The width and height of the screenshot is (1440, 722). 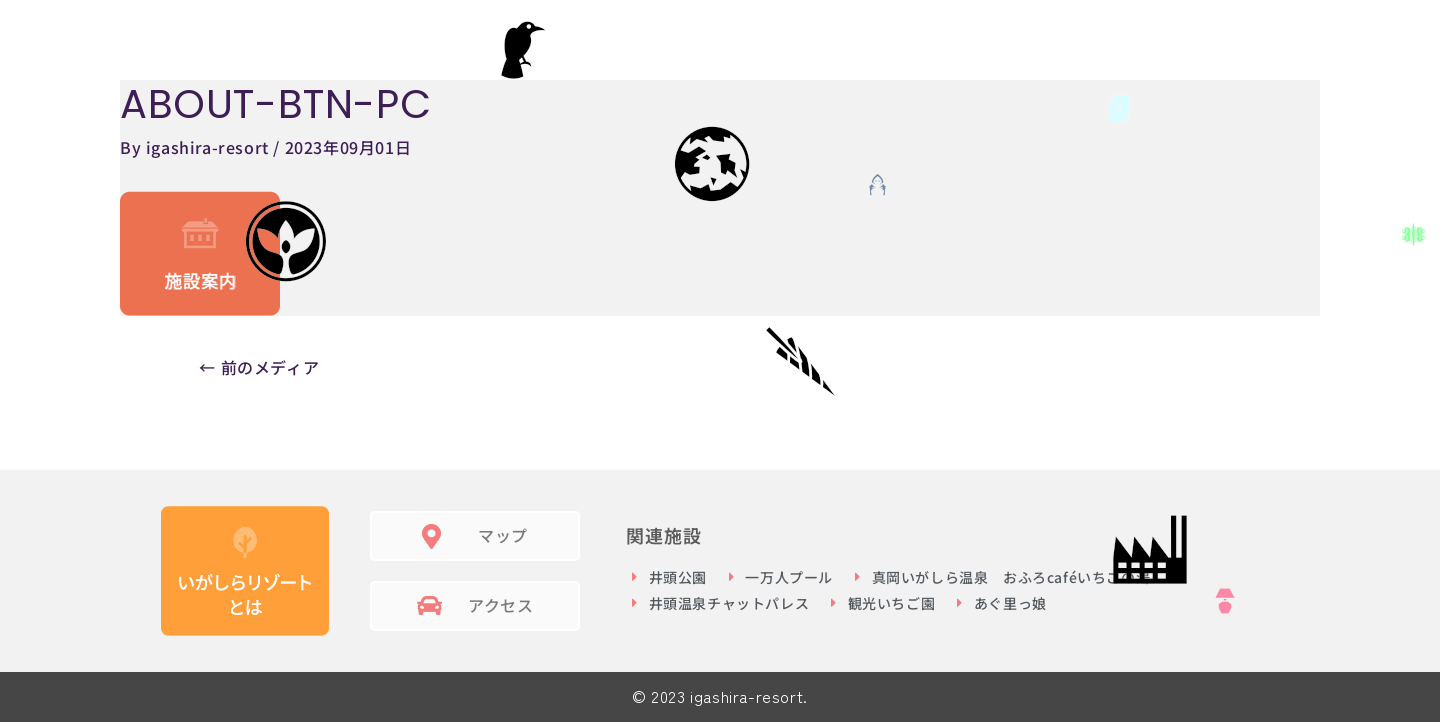 I want to click on raven or crow icon for a messaging or mail feature, so click(x=517, y=50).